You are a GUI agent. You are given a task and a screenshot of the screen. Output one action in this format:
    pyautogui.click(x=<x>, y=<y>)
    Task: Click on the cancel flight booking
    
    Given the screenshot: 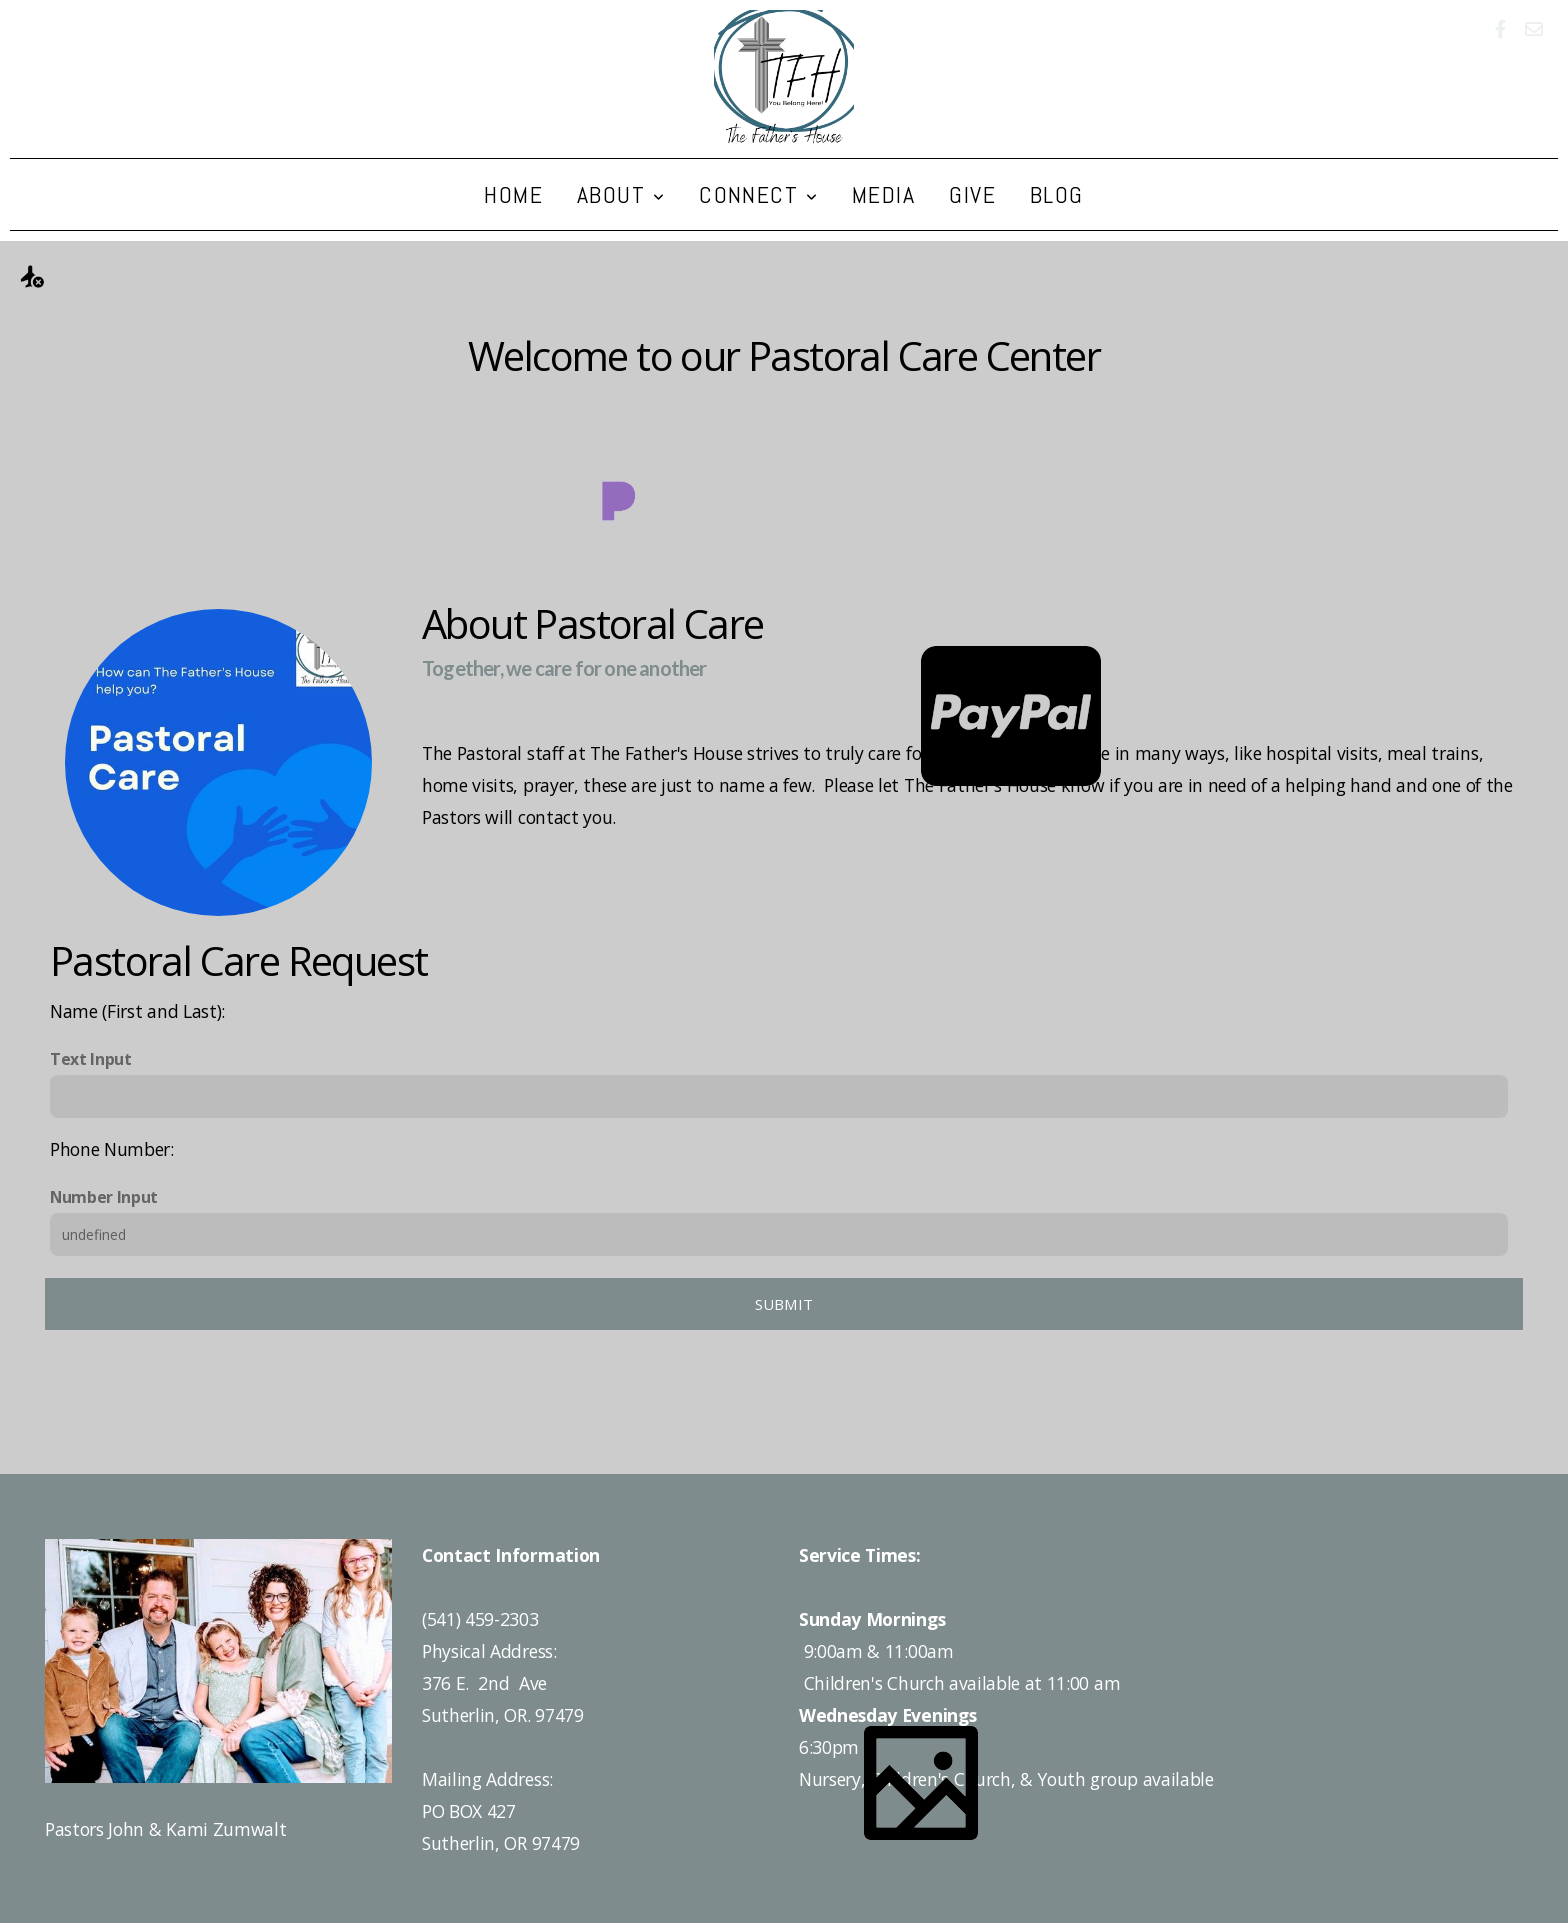 What is the action you would take?
    pyautogui.click(x=31, y=276)
    